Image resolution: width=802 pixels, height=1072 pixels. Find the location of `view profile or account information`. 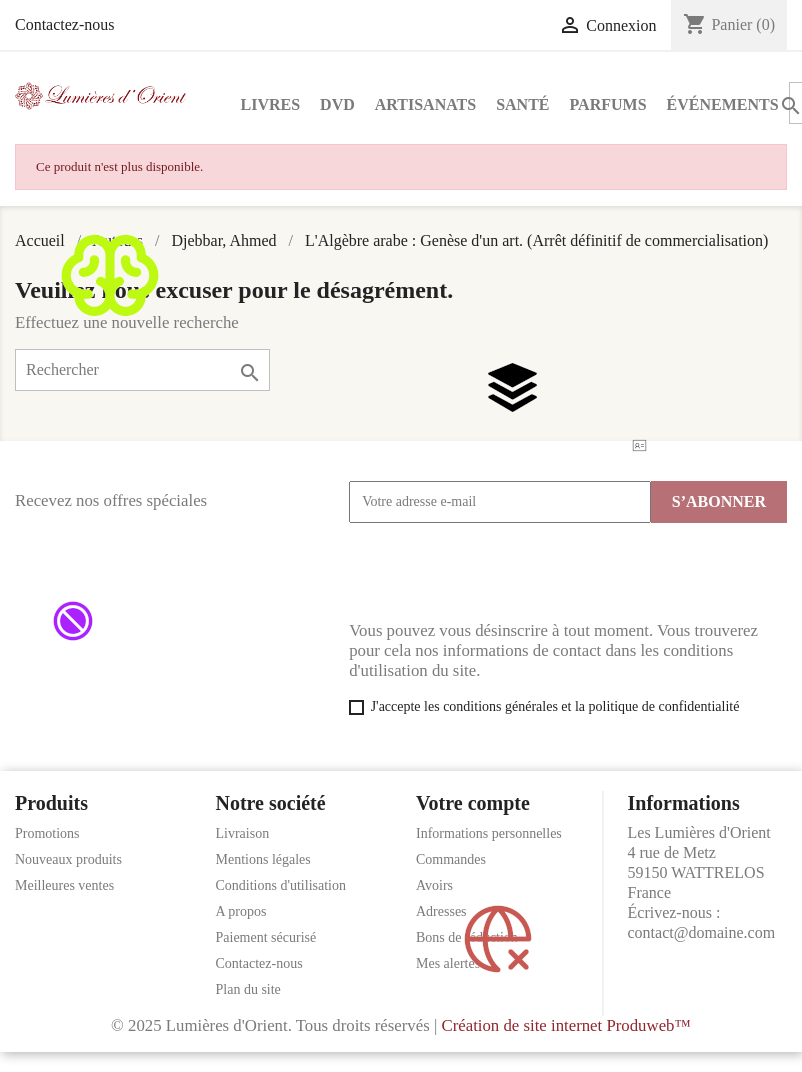

view profile or account information is located at coordinates (639, 445).